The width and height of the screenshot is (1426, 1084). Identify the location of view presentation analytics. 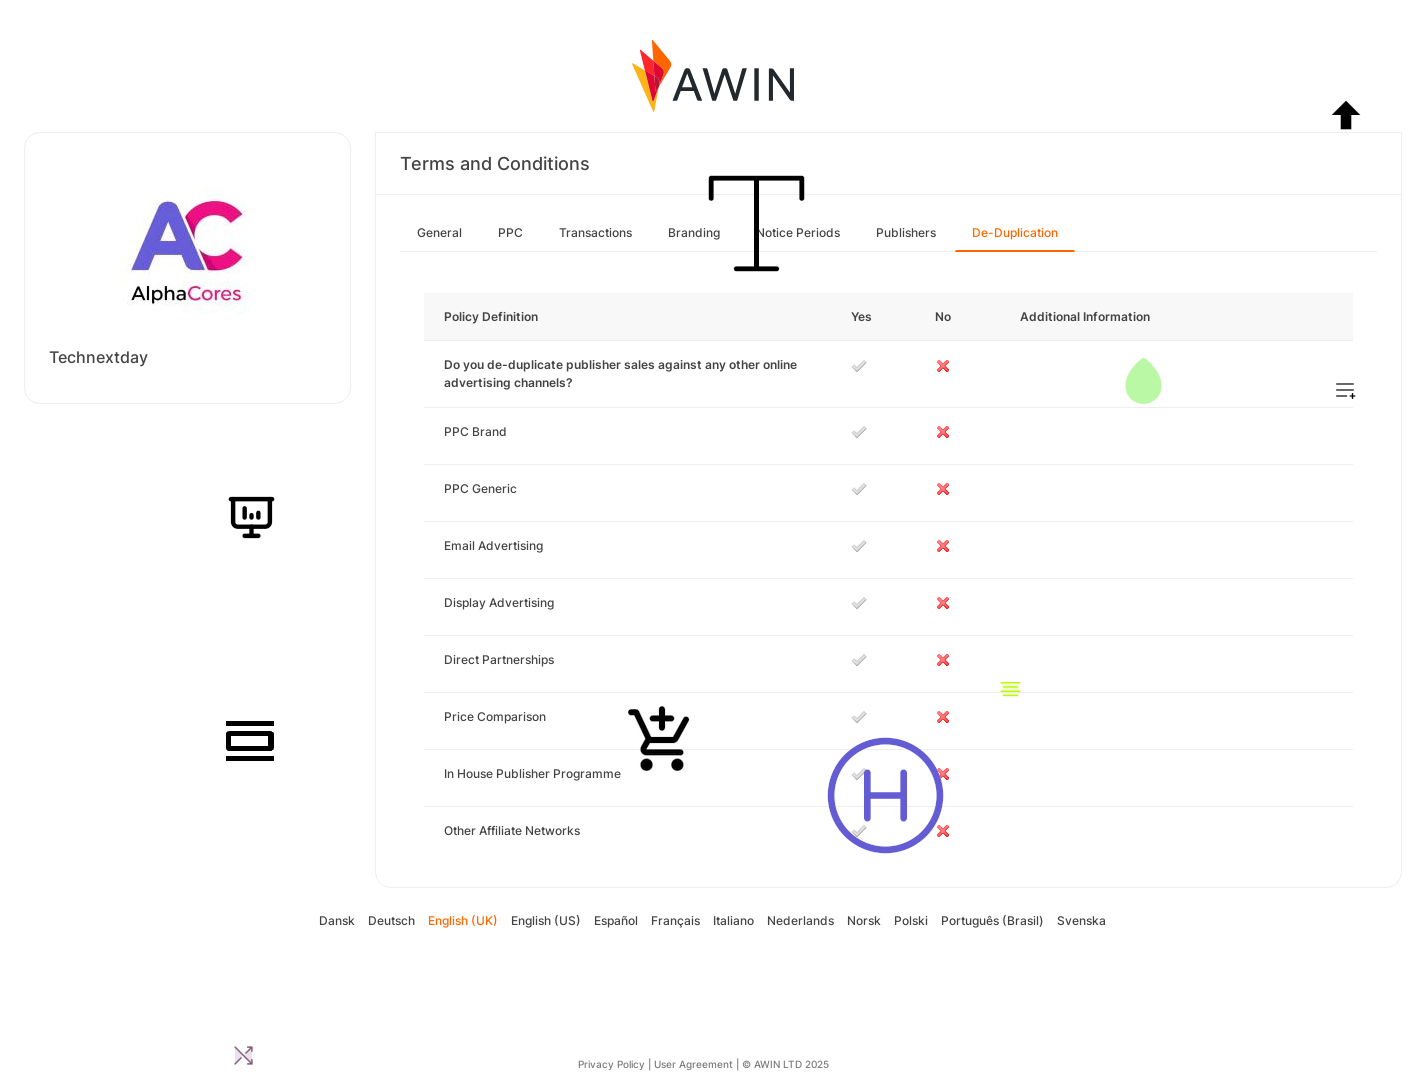
(251, 517).